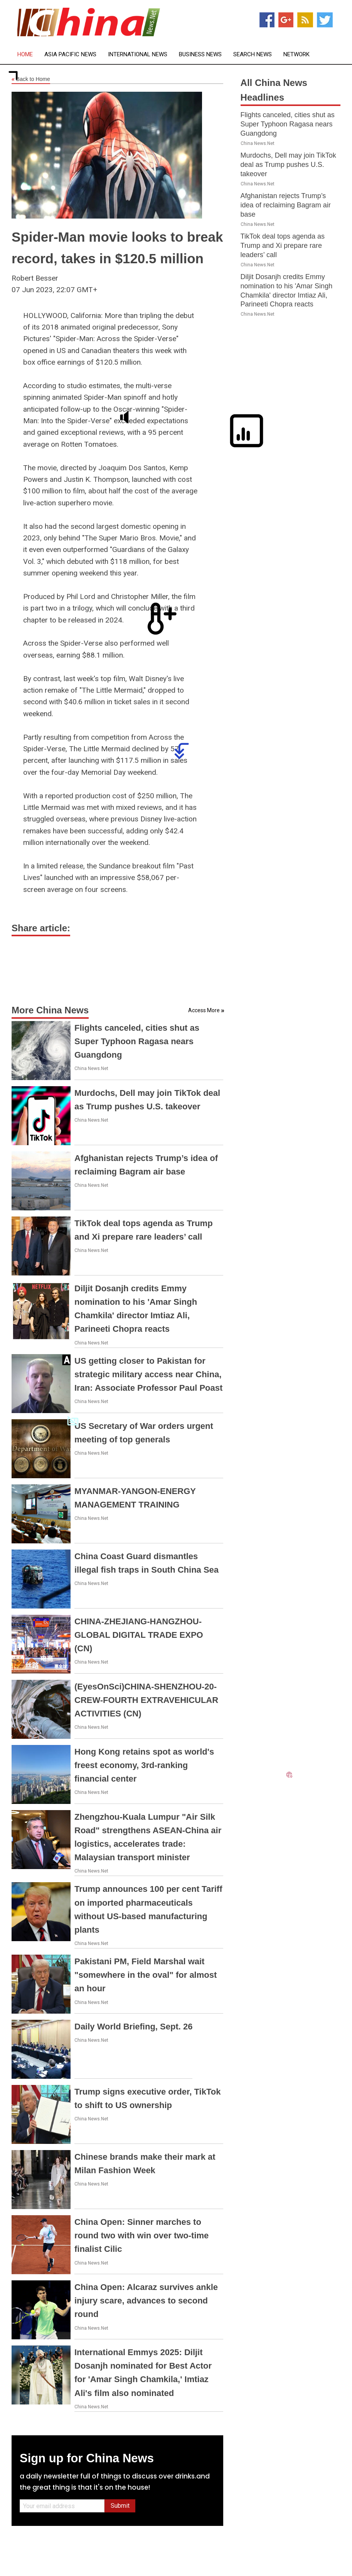 The width and height of the screenshot is (352, 2576). Describe the element at coordinates (246, 431) in the screenshot. I see `align content to bottom-left of container` at that location.